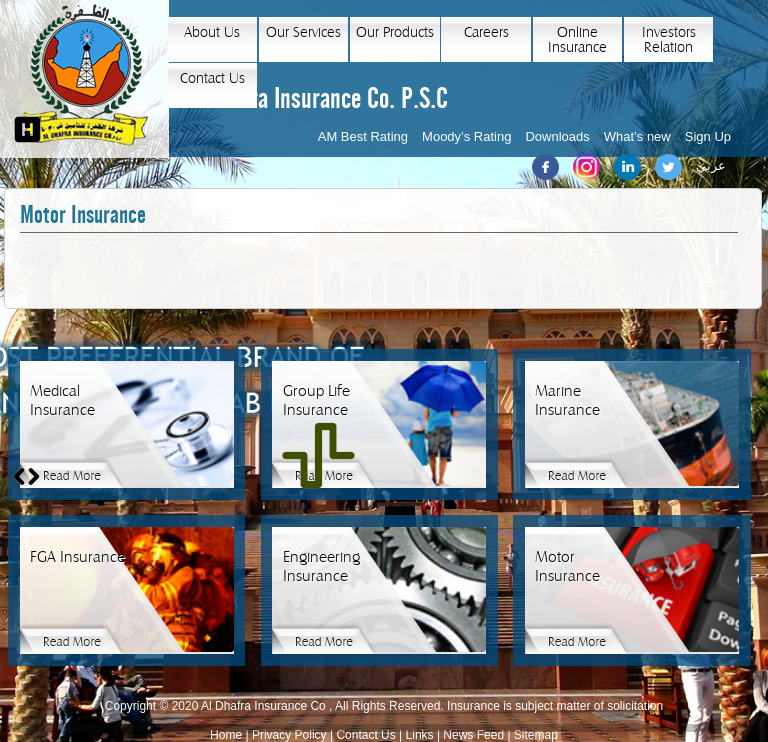  I want to click on toggle square wave signal output, so click(318, 455).